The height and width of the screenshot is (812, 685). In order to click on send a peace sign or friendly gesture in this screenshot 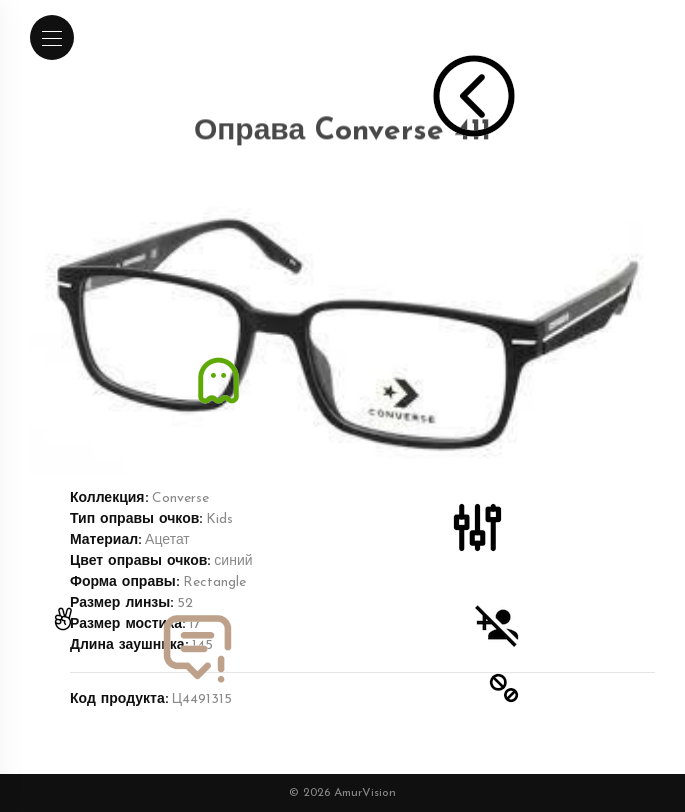, I will do `click(63, 619)`.